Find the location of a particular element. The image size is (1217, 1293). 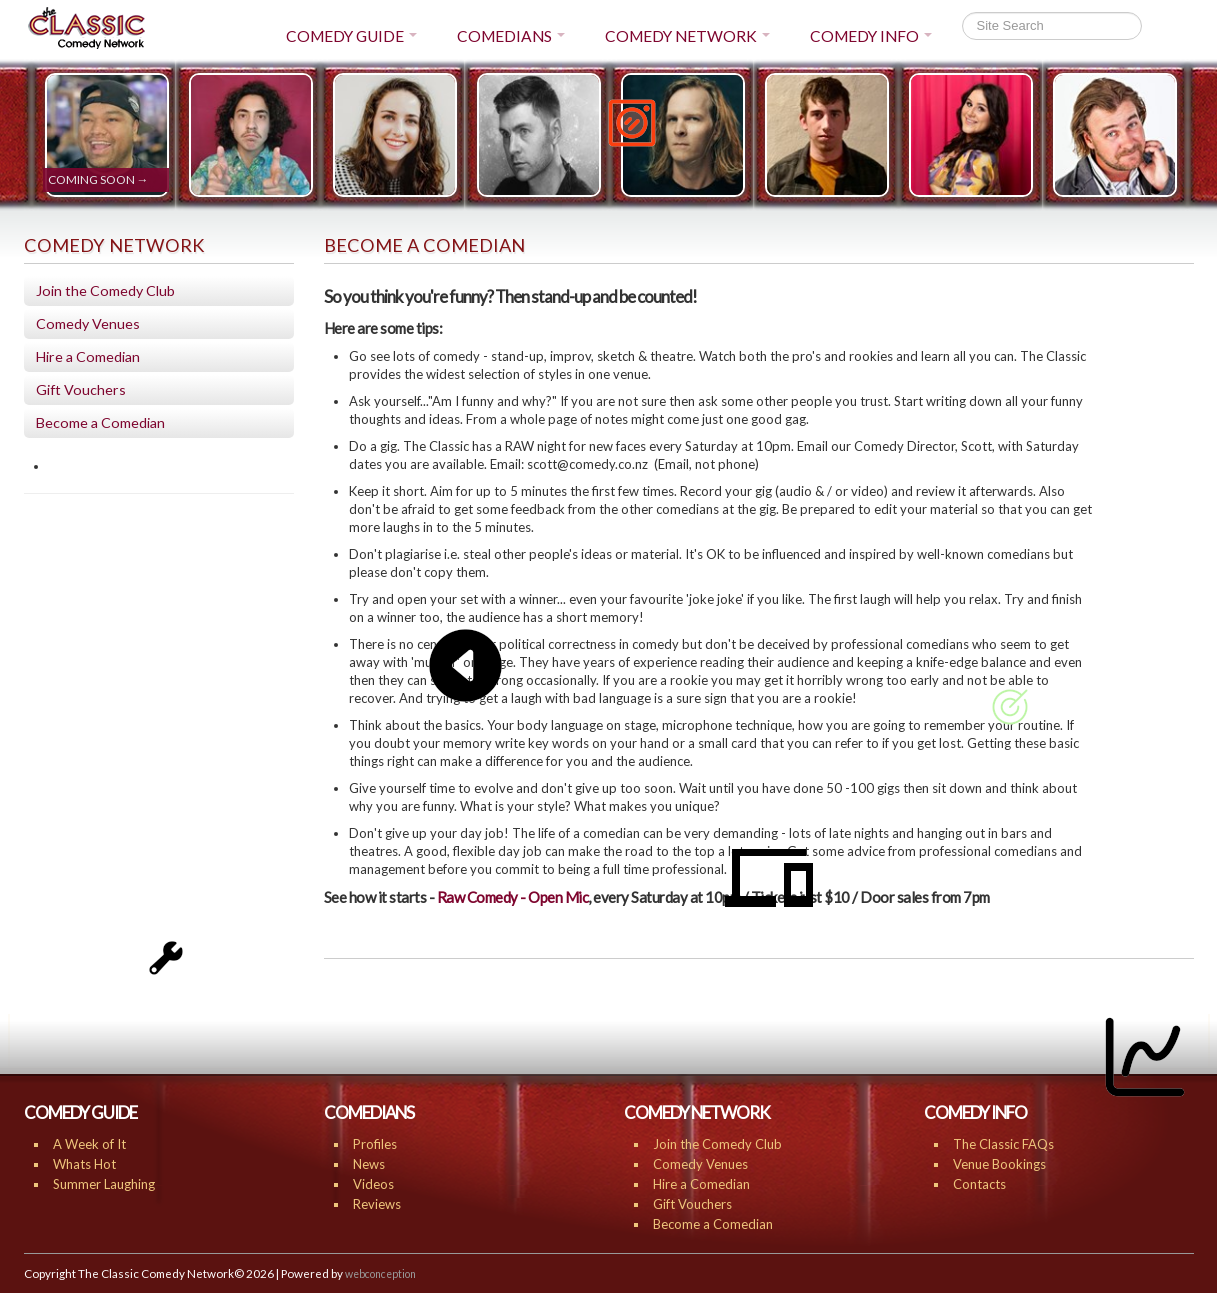

access settings or configuration options is located at coordinates (166, 958).